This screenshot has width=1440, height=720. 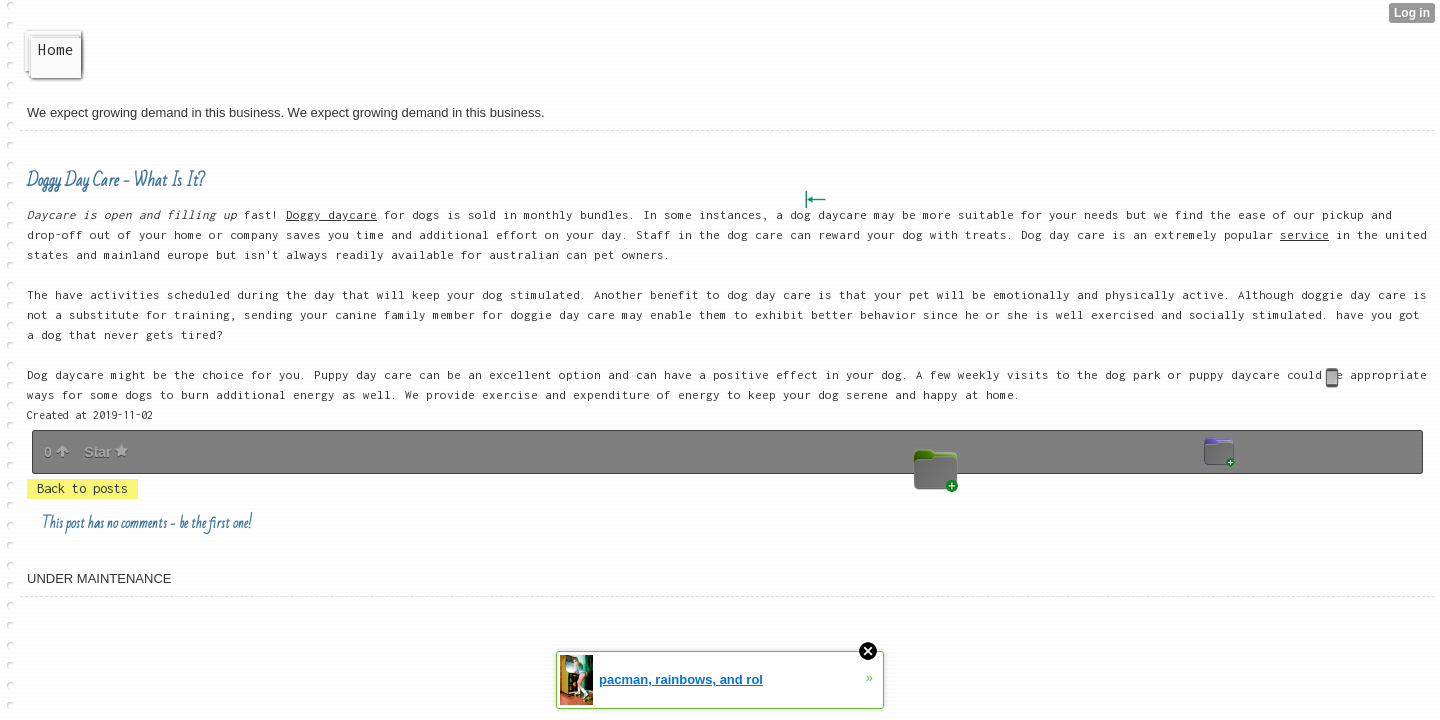 What do you see at coordinates (935, 469) in the screenshot?
I see `create a new folder` at bounding box center [935, 469].